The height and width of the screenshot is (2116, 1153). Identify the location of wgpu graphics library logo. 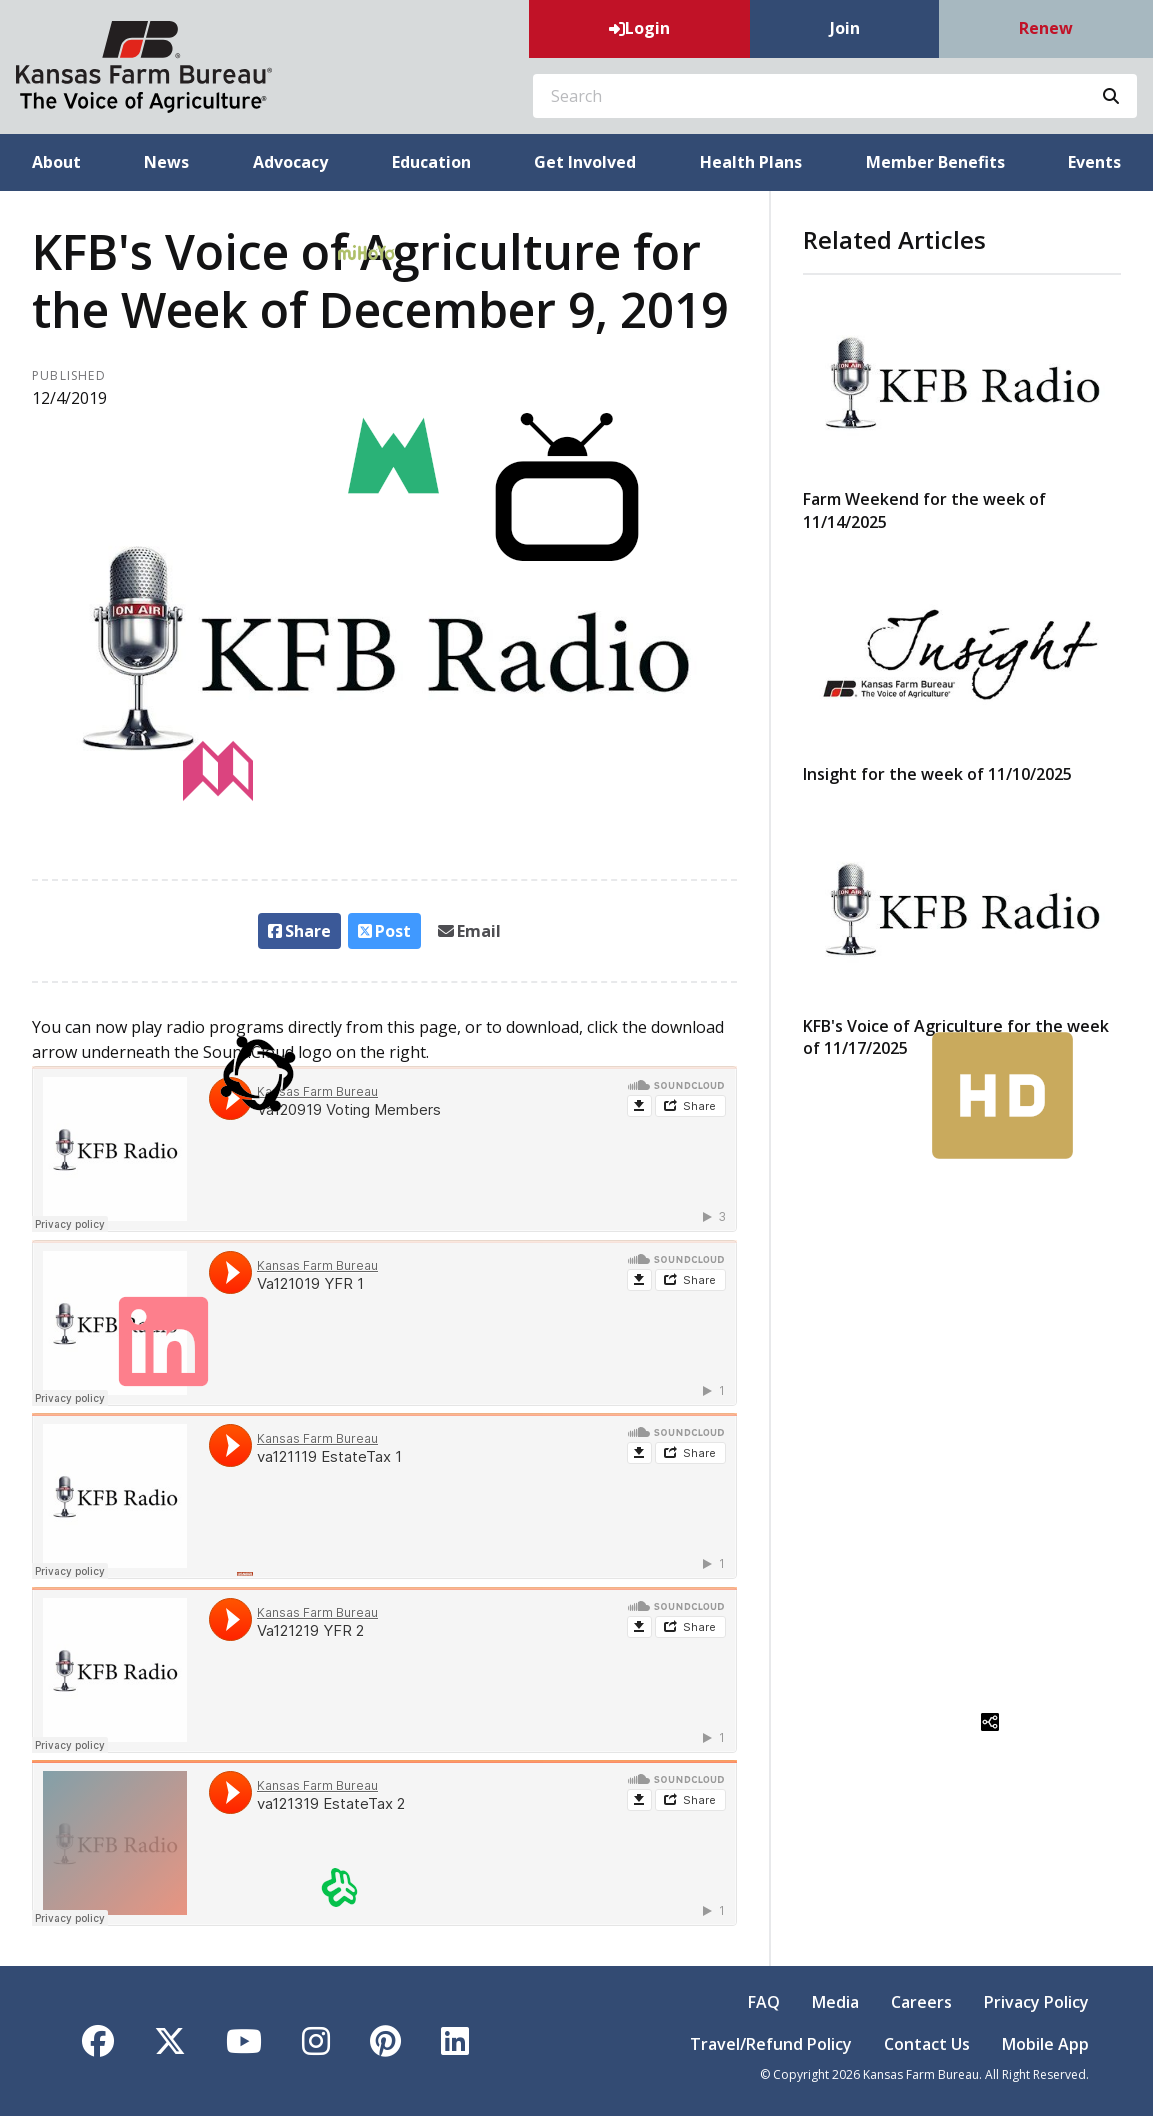
(393, 455).